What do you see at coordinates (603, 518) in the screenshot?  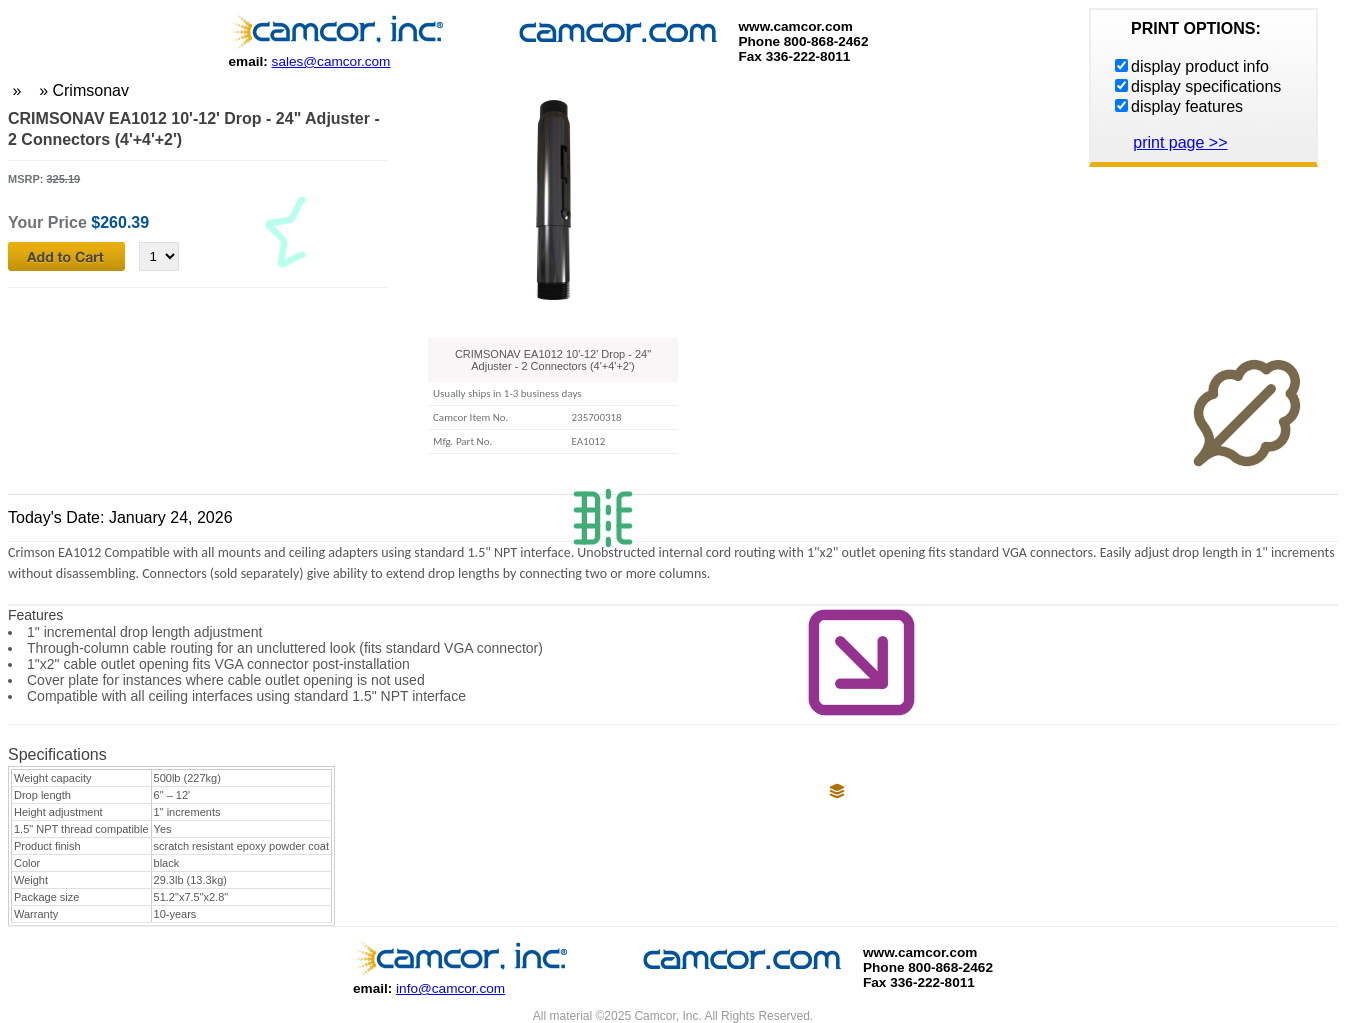 I see `split table into separate columns` at bounding box center [603, 518].